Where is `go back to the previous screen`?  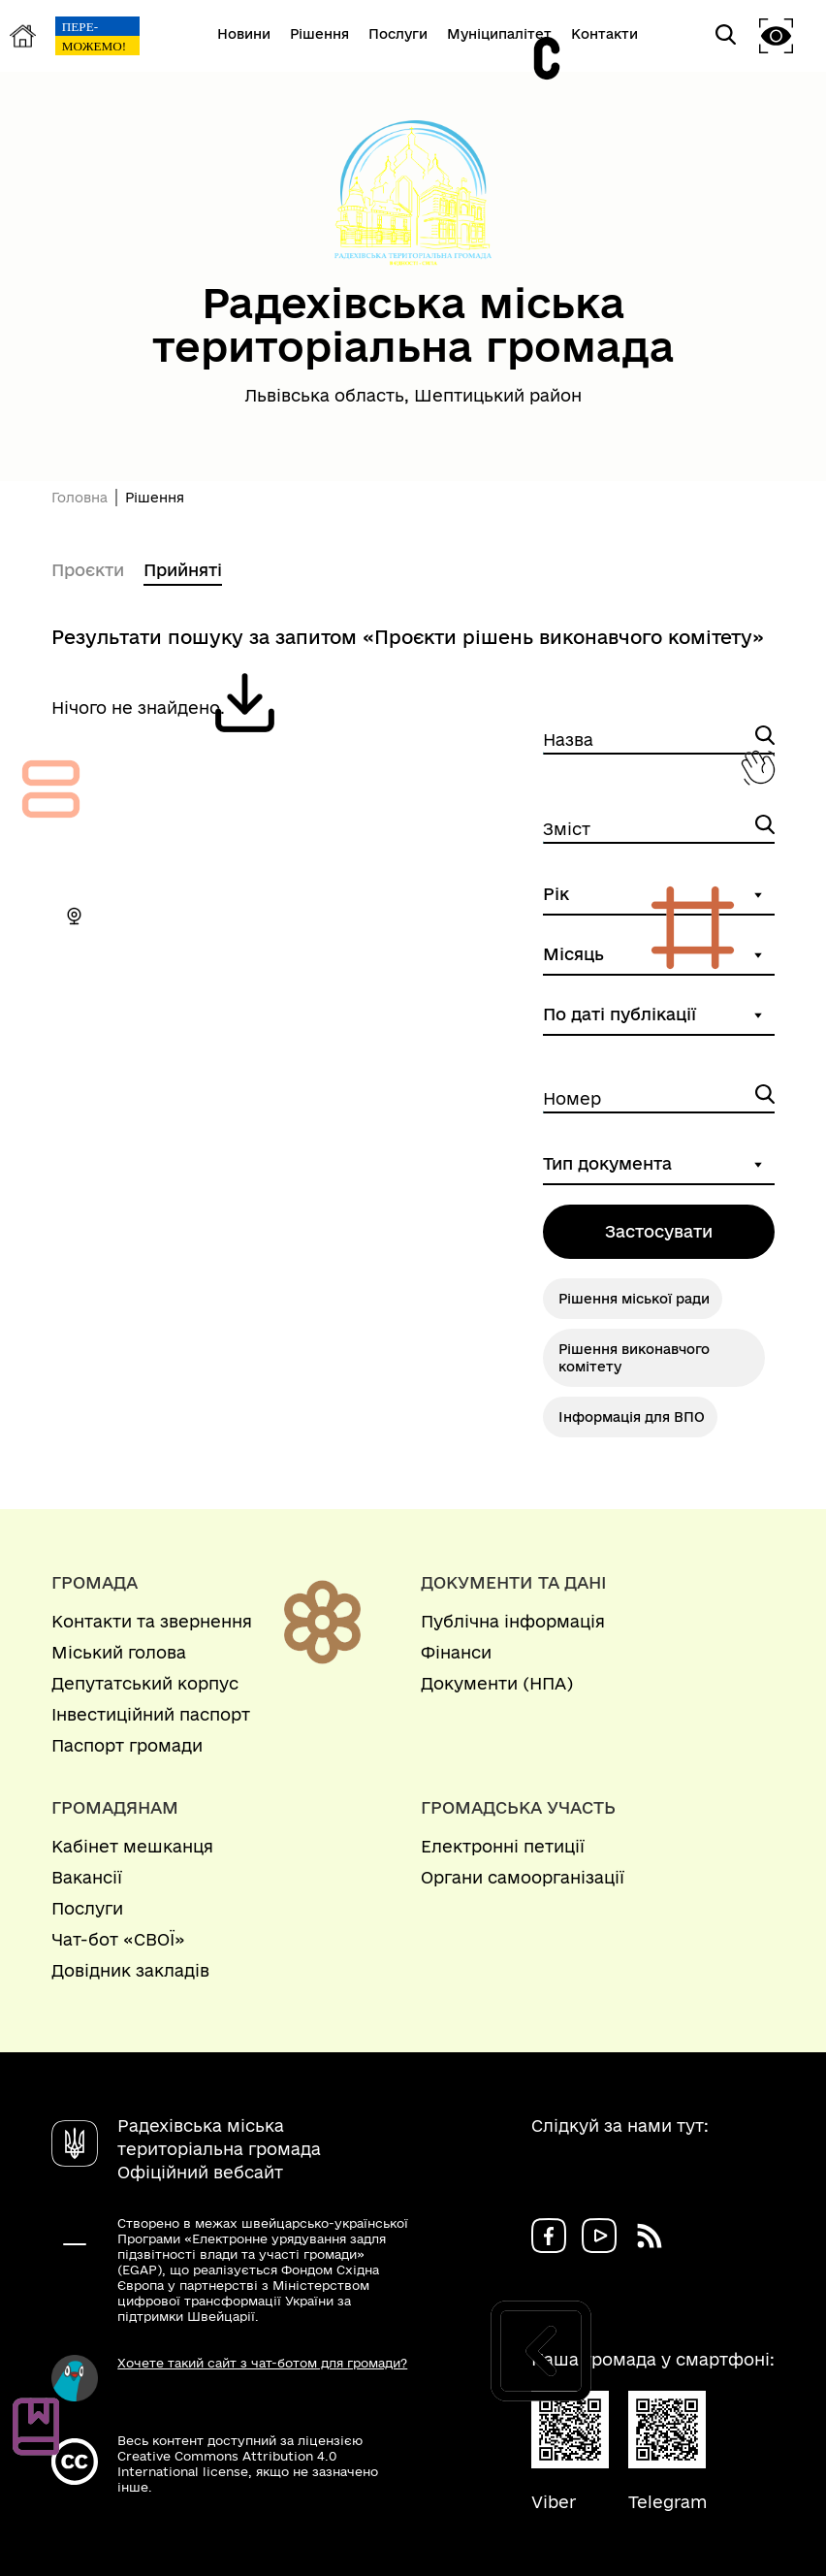
go back to the previous screen is located at coordinates (541, 2351).